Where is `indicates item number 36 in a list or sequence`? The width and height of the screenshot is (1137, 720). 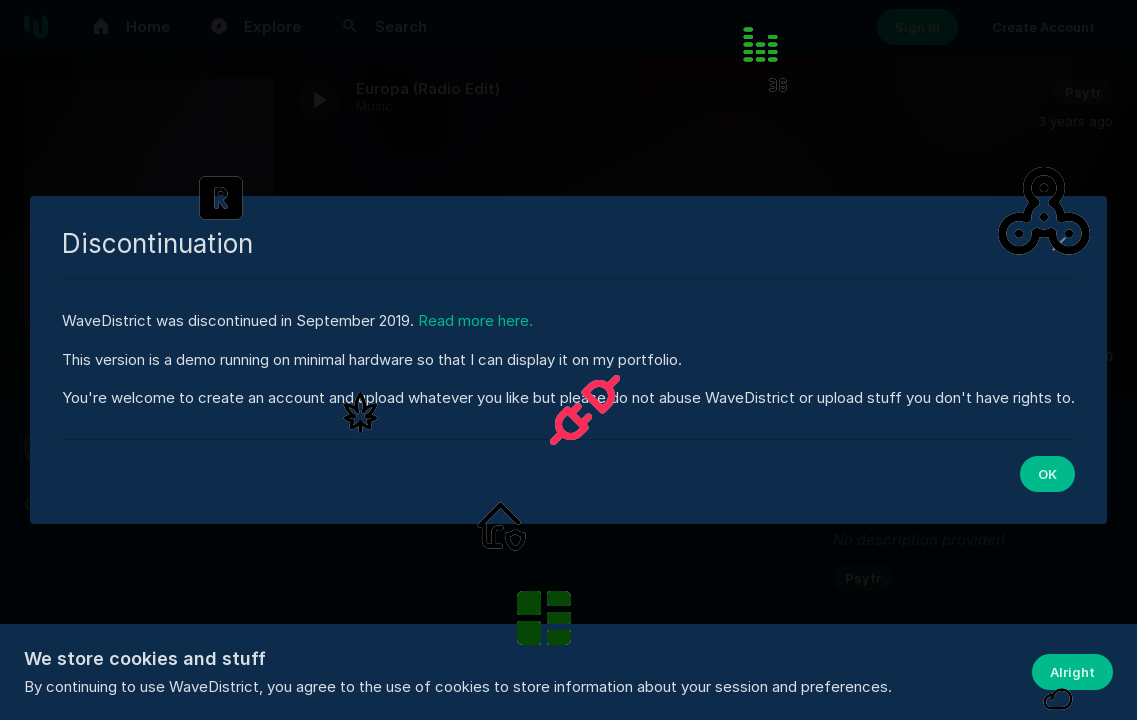
indicates item number 36 in a list or sequence is located at coordinates (778, 85).